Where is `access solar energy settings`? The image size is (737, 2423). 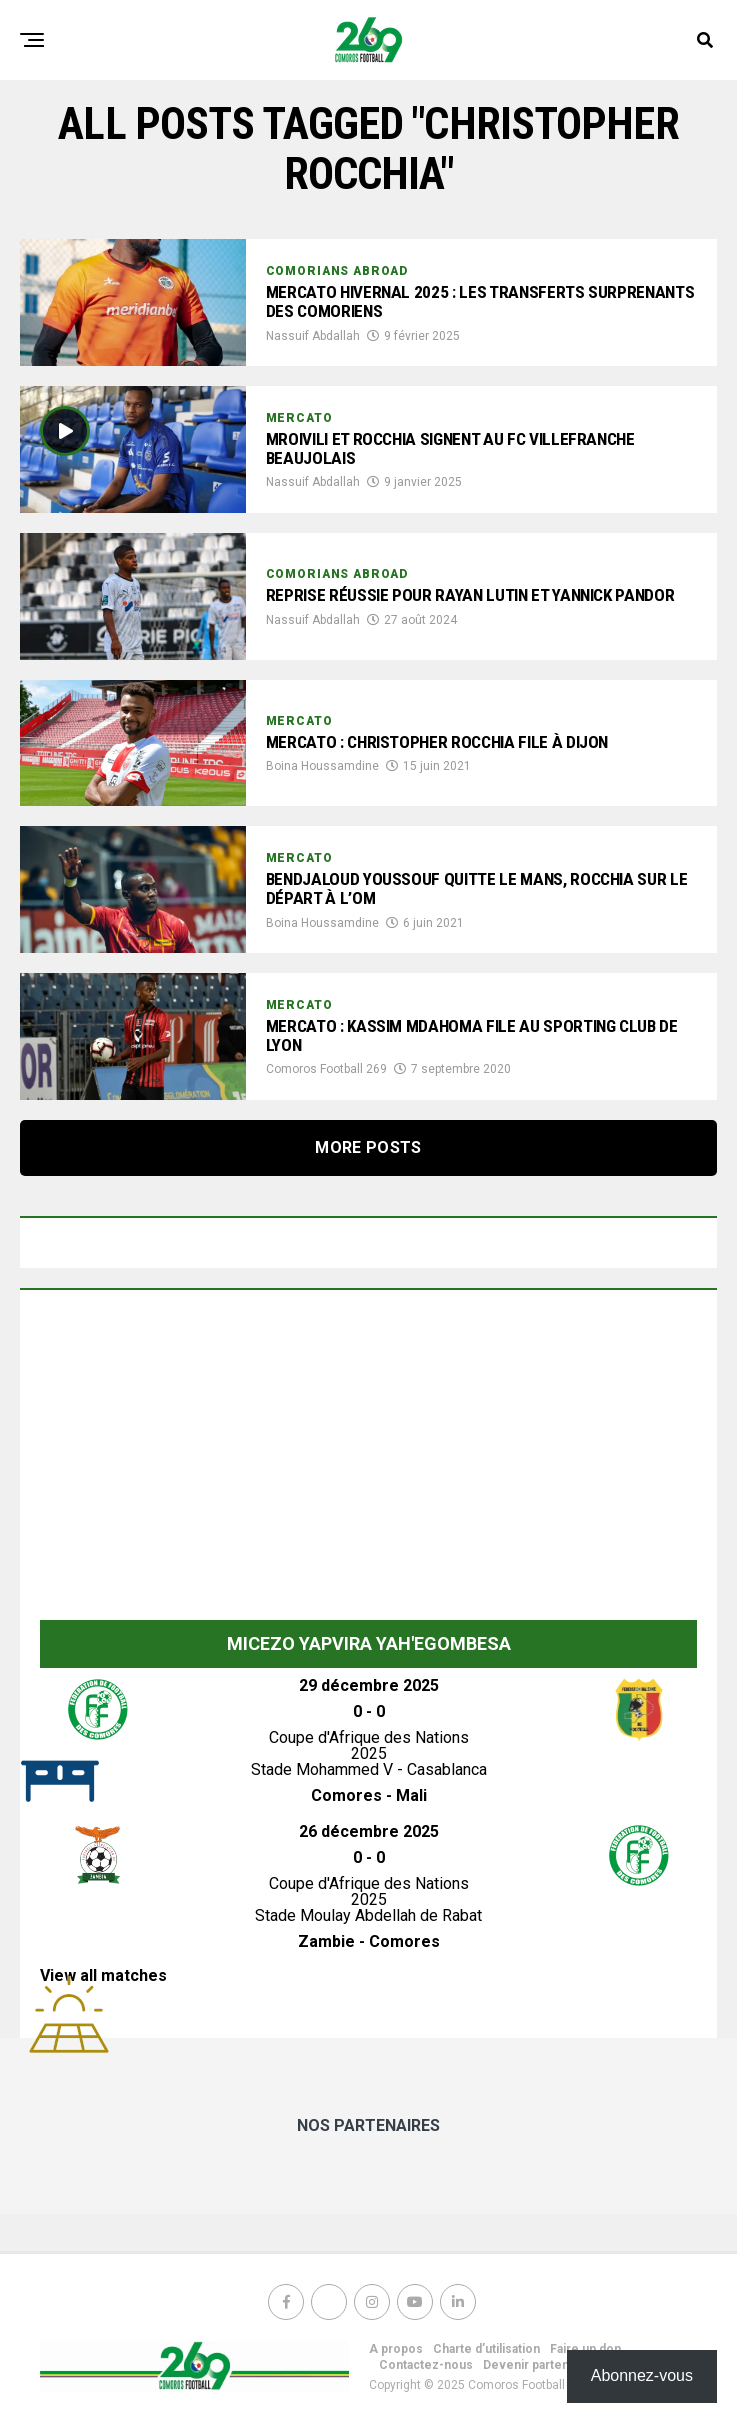
access solar energy settings is located at coordinates (69, 2019).